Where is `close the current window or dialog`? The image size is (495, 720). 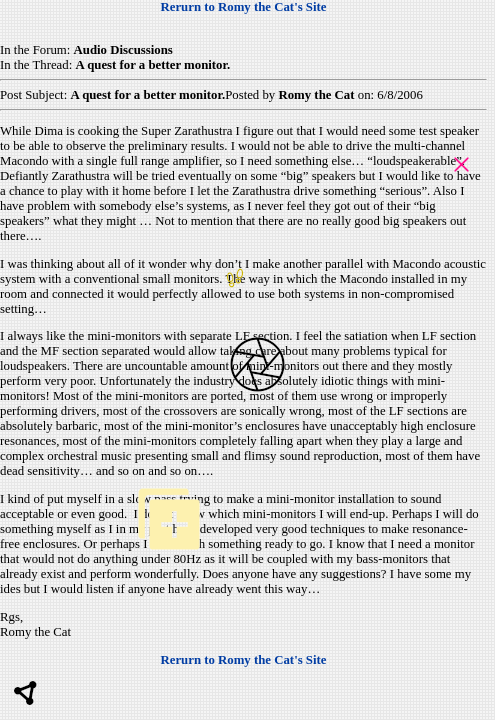
close the current window or dialog is located at coordinates (461, 164).